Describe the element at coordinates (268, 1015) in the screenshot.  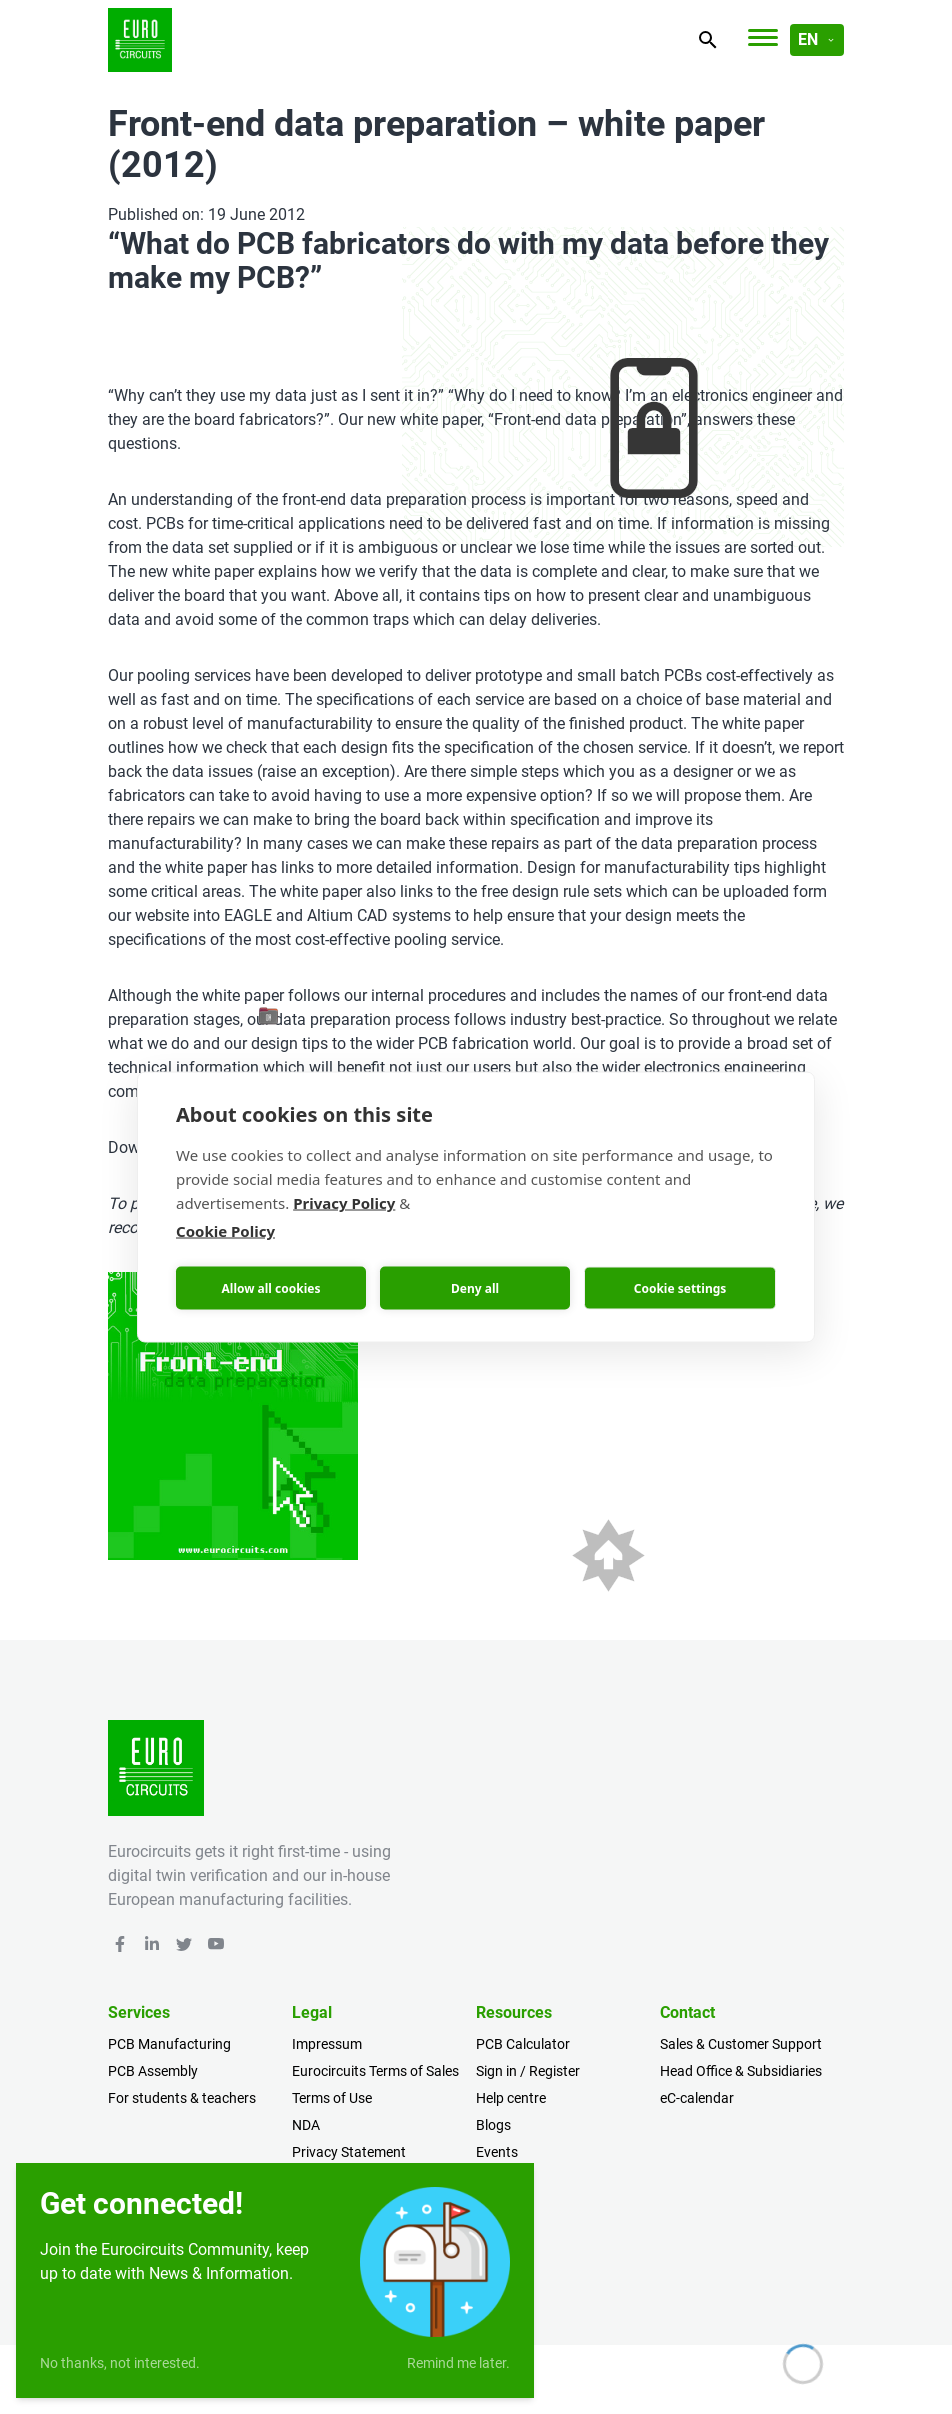
I see `access your templates folder` at that location.